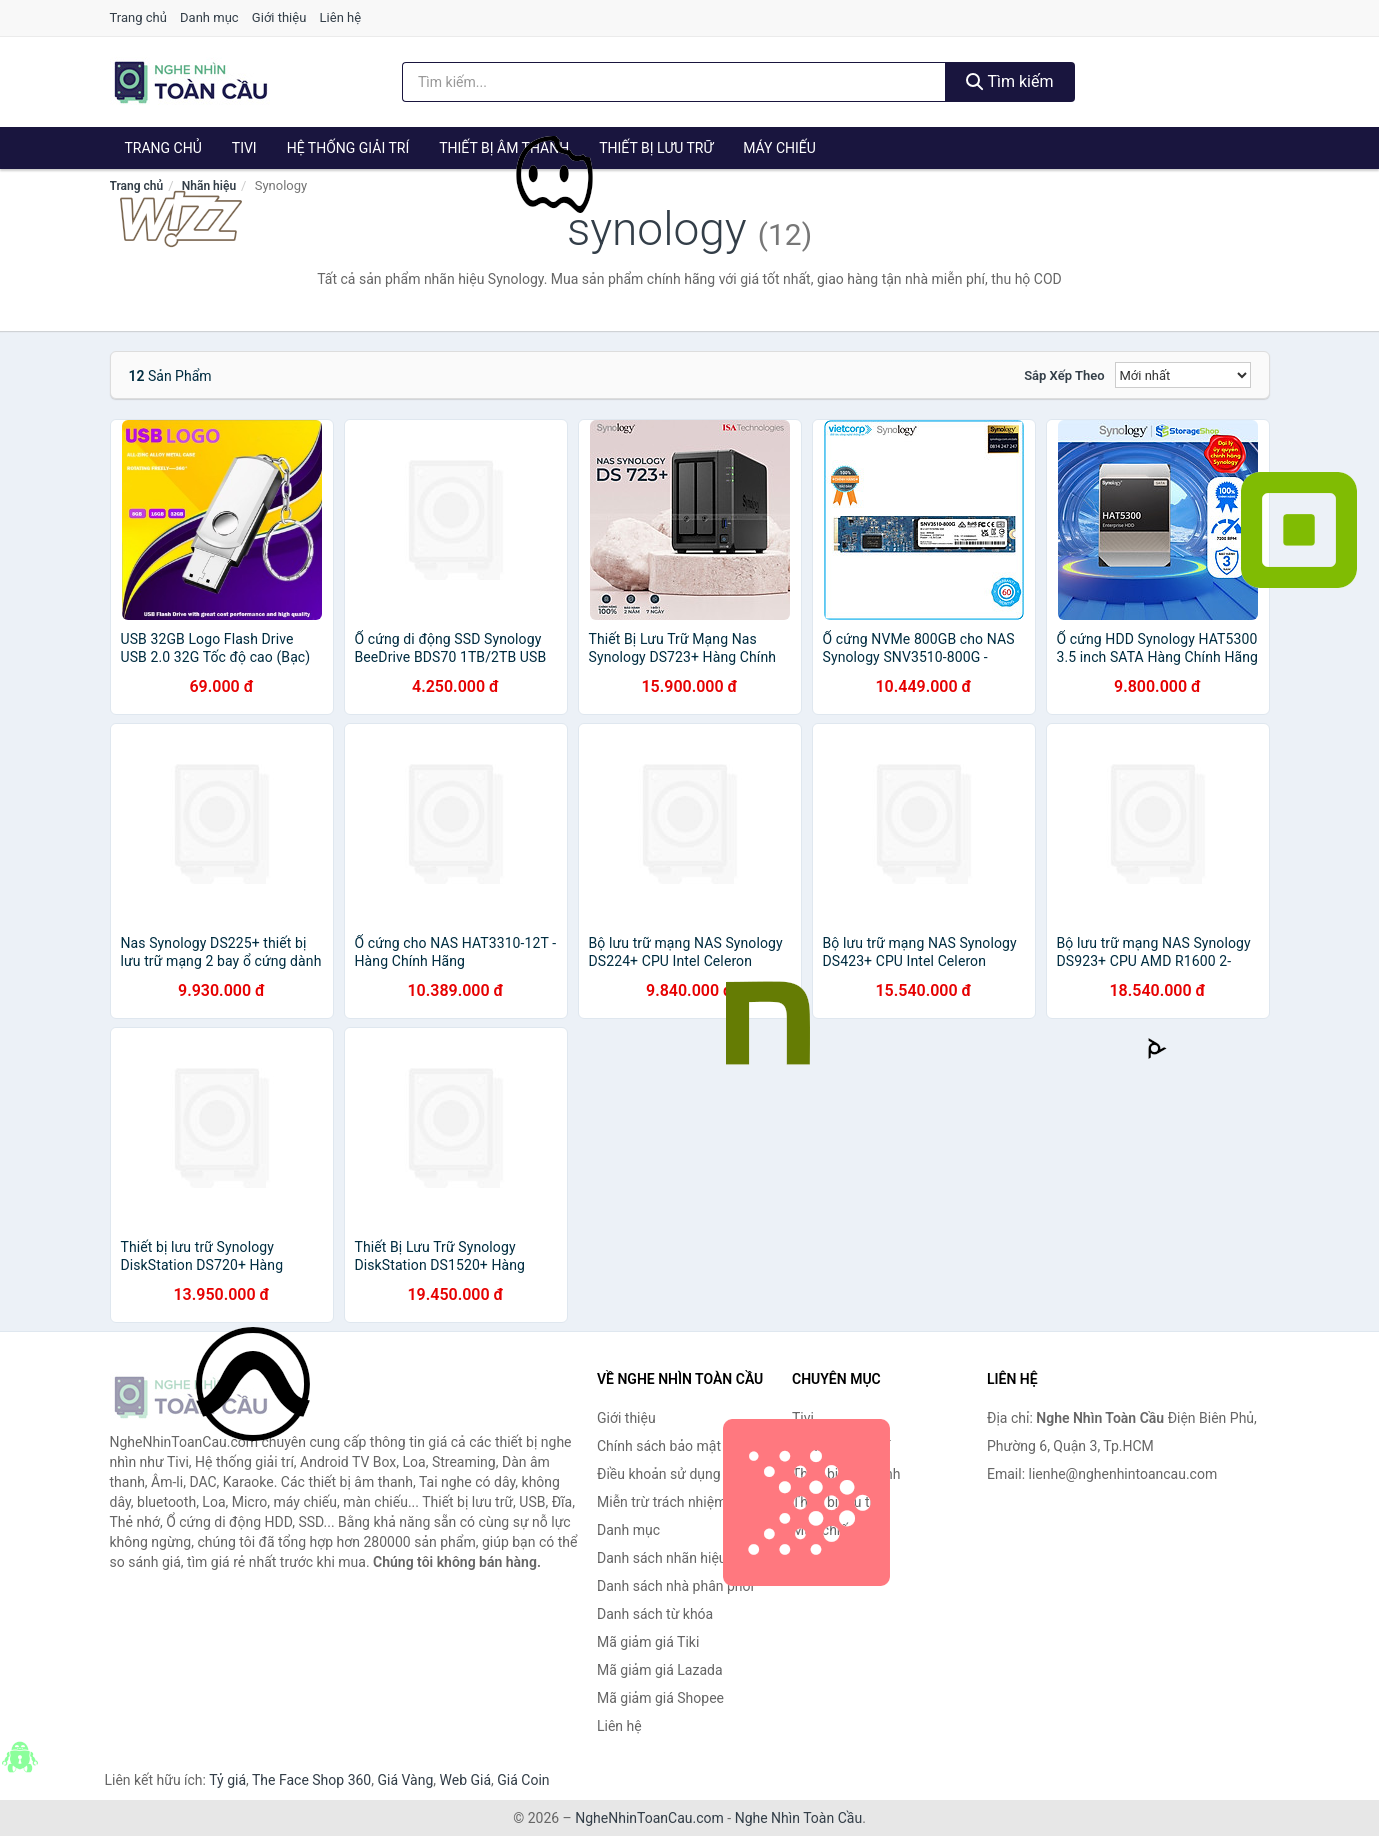 Image resolution: width=1379 pixels, height=1836 pixels. Describe the element at coordinates (181, 219) in the screenshot. I see `visit the Wizz Air website or app` at that location.